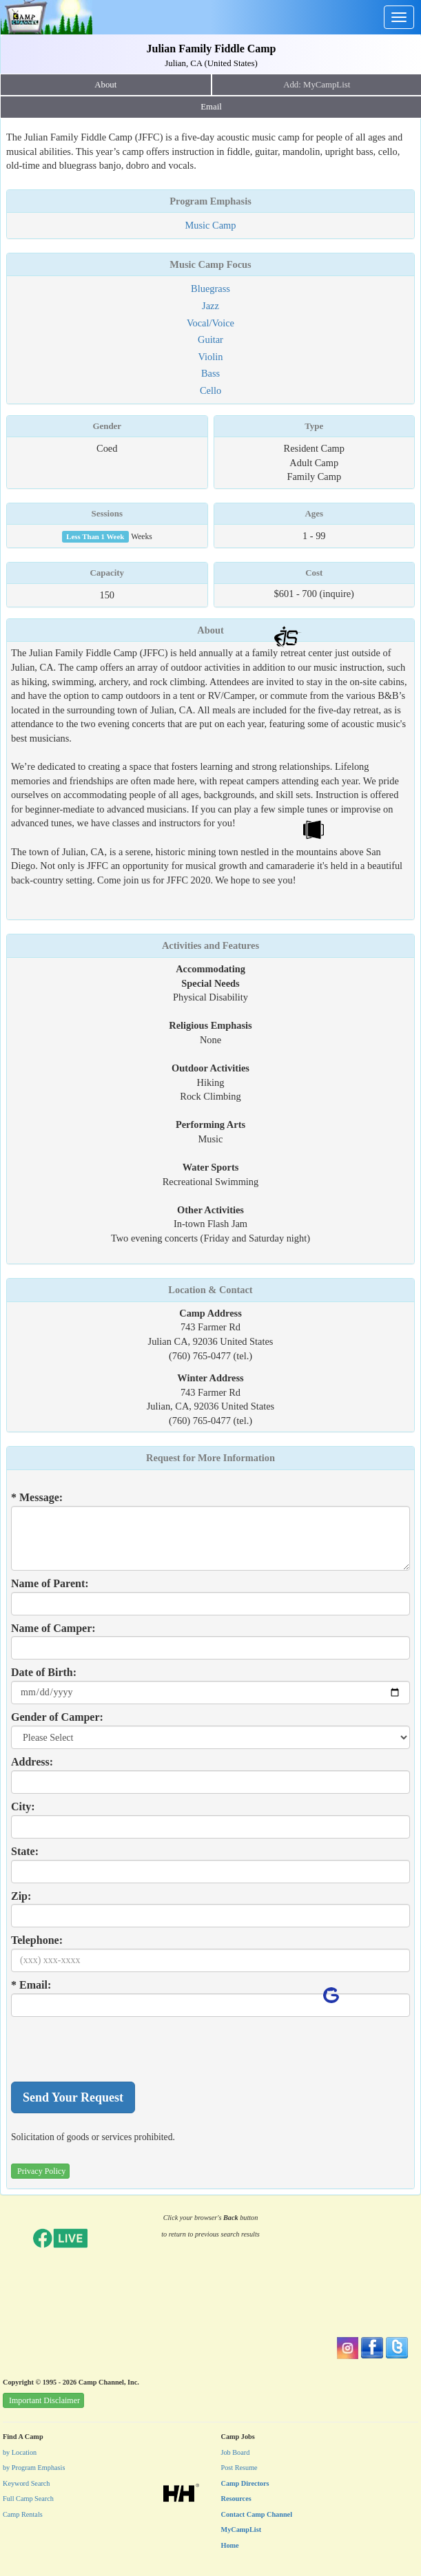 This screenshot has height=2576, width=421. What do you see at coordinates (331, 1995) in the screenshot?
I see `open GitCode application` at bounding box center [331, 1995].